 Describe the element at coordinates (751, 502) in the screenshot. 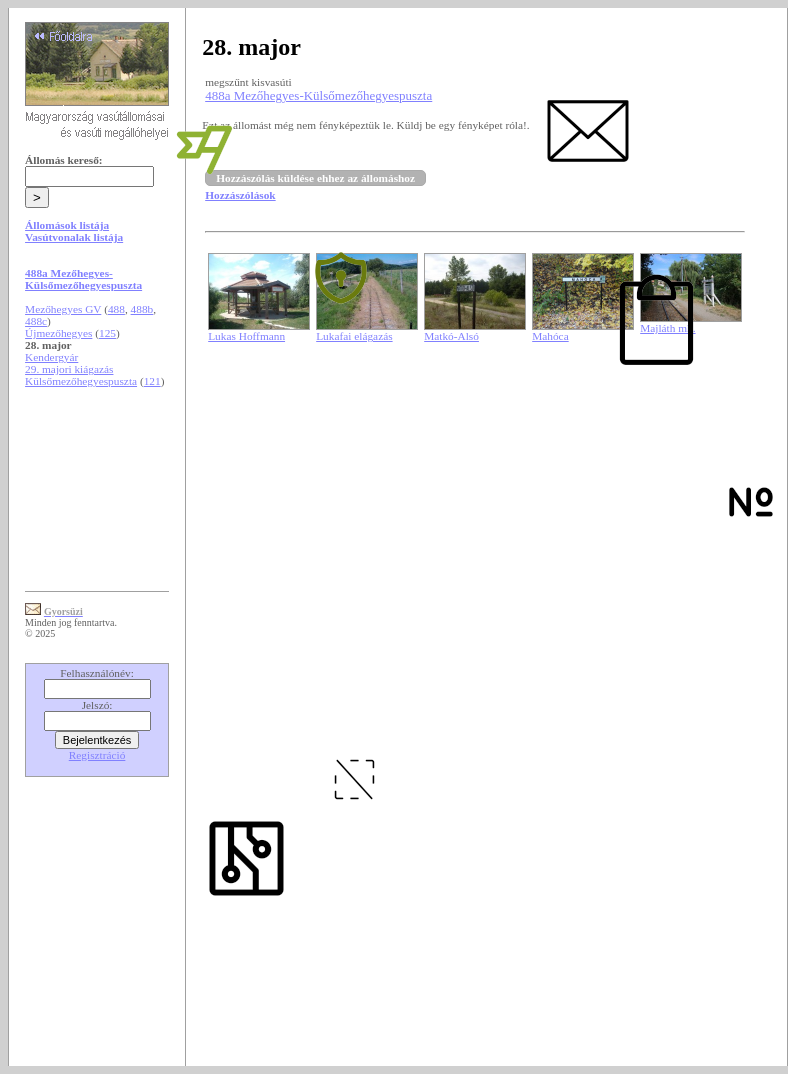

I see `insert a number or numero symbol` at that location.